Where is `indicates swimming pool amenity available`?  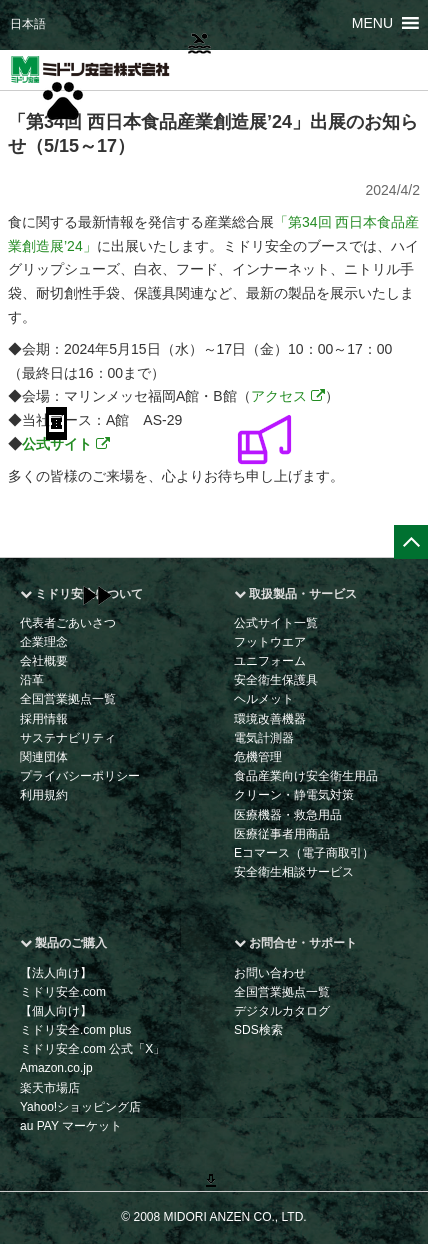 indicates swimming pool amenity available is located at coordinates (199, 43).